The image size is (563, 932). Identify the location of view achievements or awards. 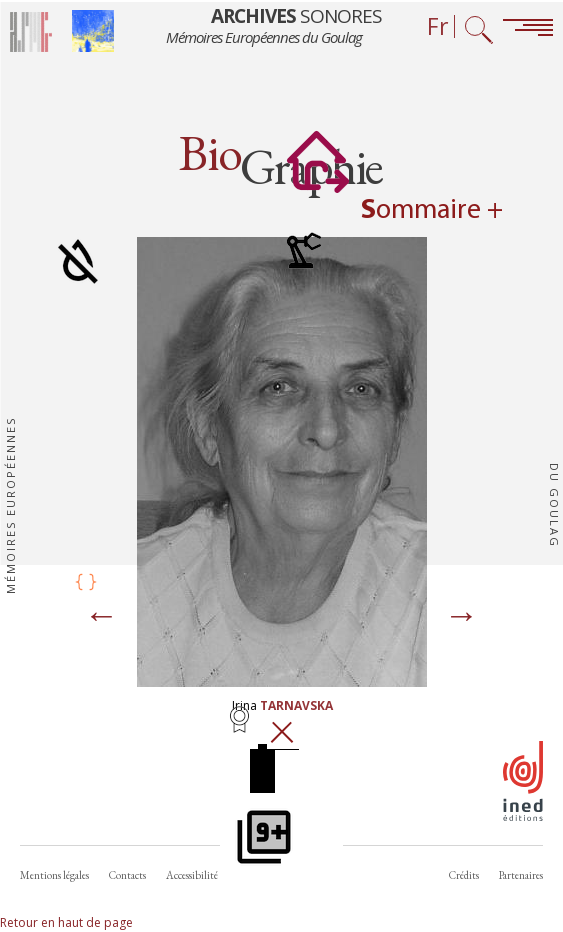
(239, 719).